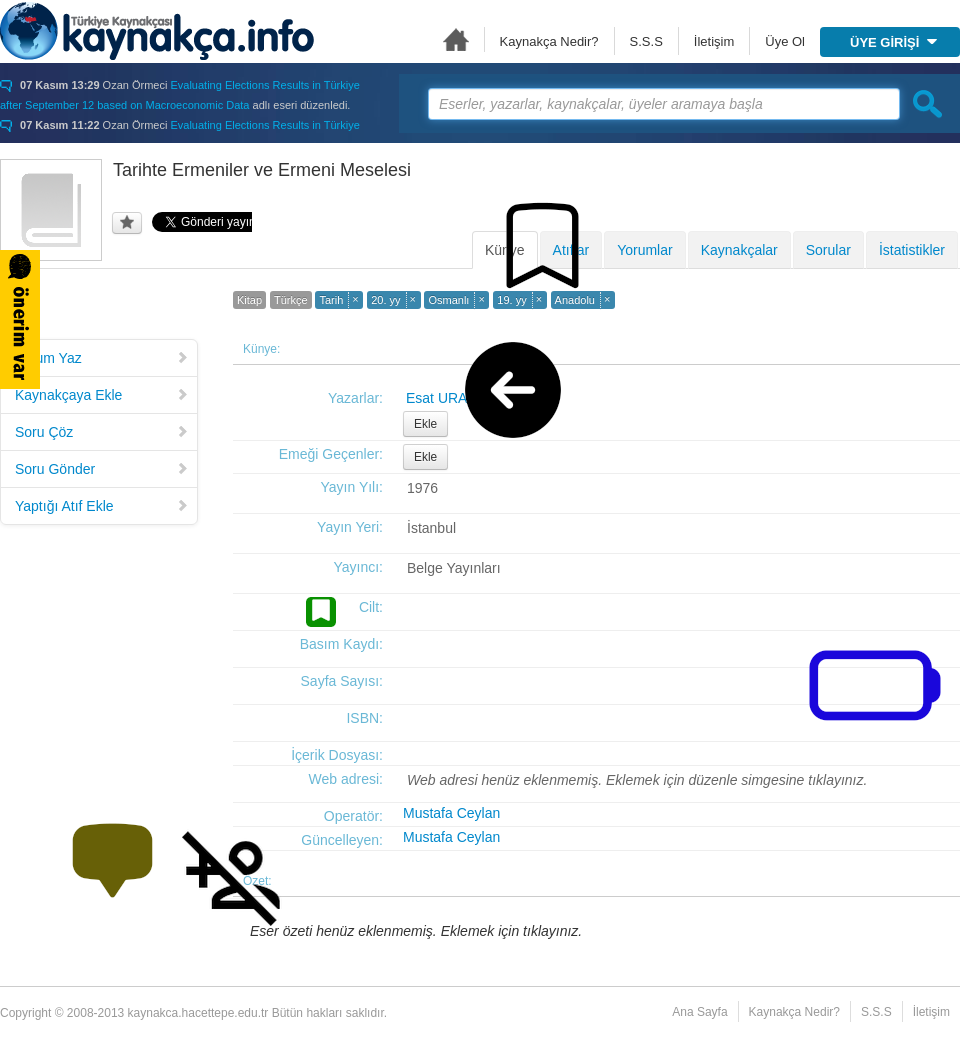 This screenshot has height=1039, width=960. Describe the element at coordinates (233, 875) in the screenshot. I see `indicates user cannot be added as a contact` at that location.